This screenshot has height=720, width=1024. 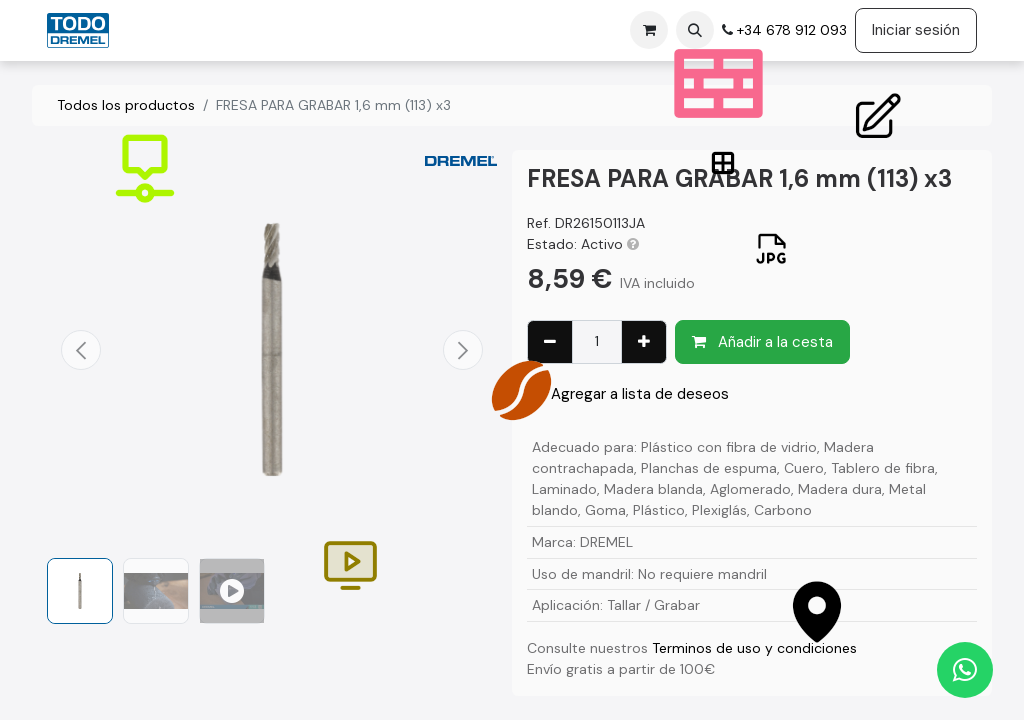 I want to click on view or manage wall layout, so click(x=718, y=83).